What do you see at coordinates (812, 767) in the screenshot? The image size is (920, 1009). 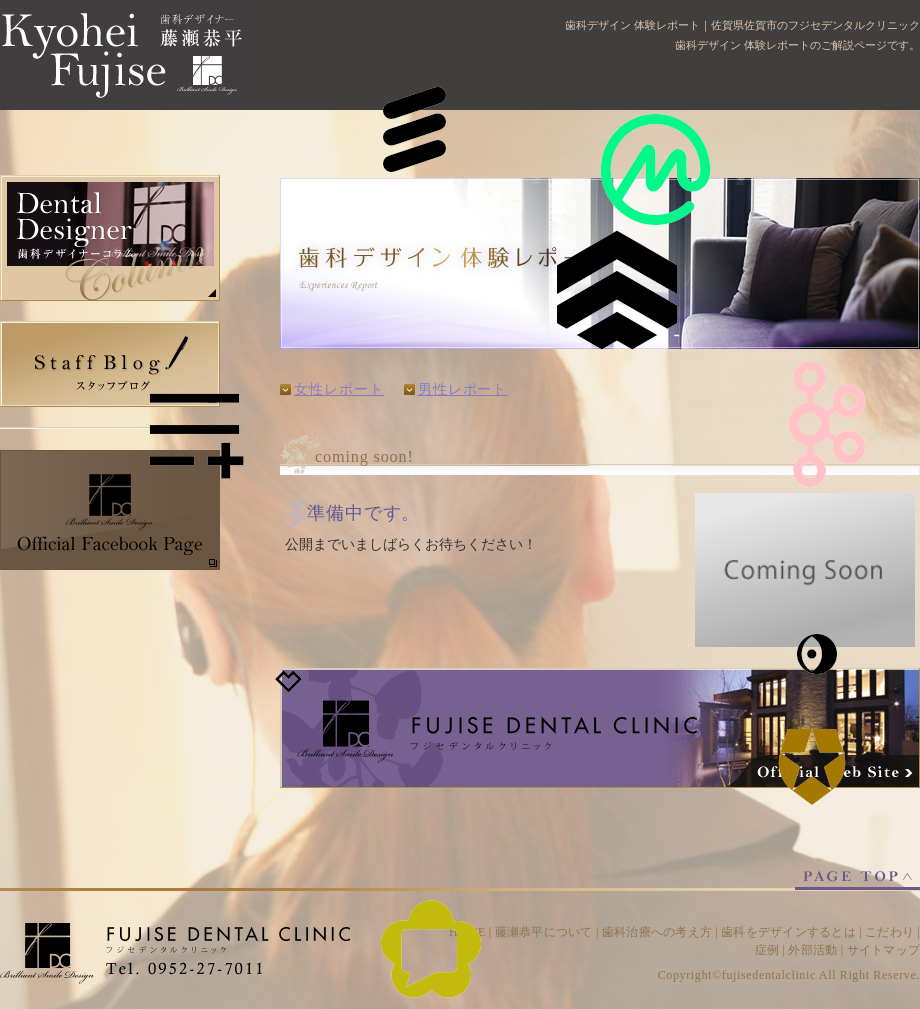 I see `Auth0 identity and authentication service logo` at bounding box center [812, 767].